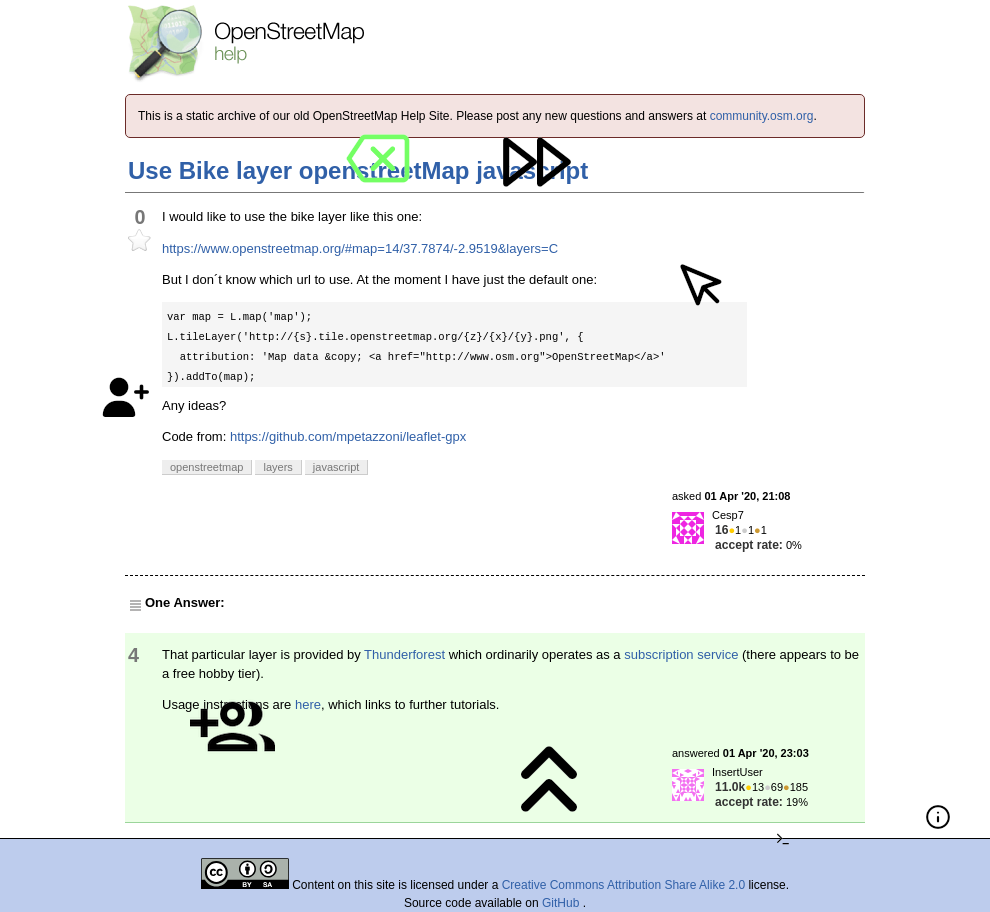 The image size is (990, 912). Describe the element at coordinates (232, 726) in the screenshot. I see `add a new member to a group` at that location.